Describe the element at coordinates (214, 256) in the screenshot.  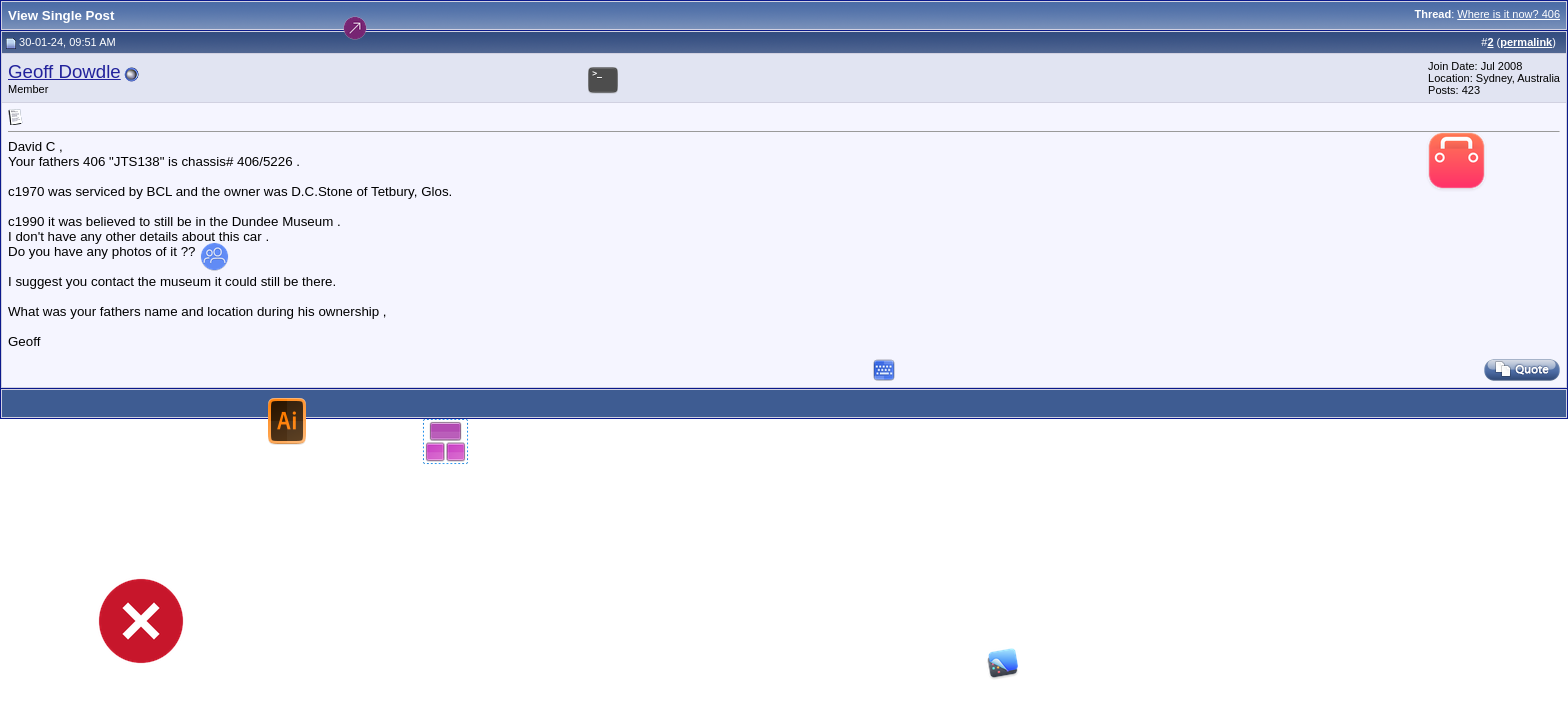
I see `access user account settings` at that location.